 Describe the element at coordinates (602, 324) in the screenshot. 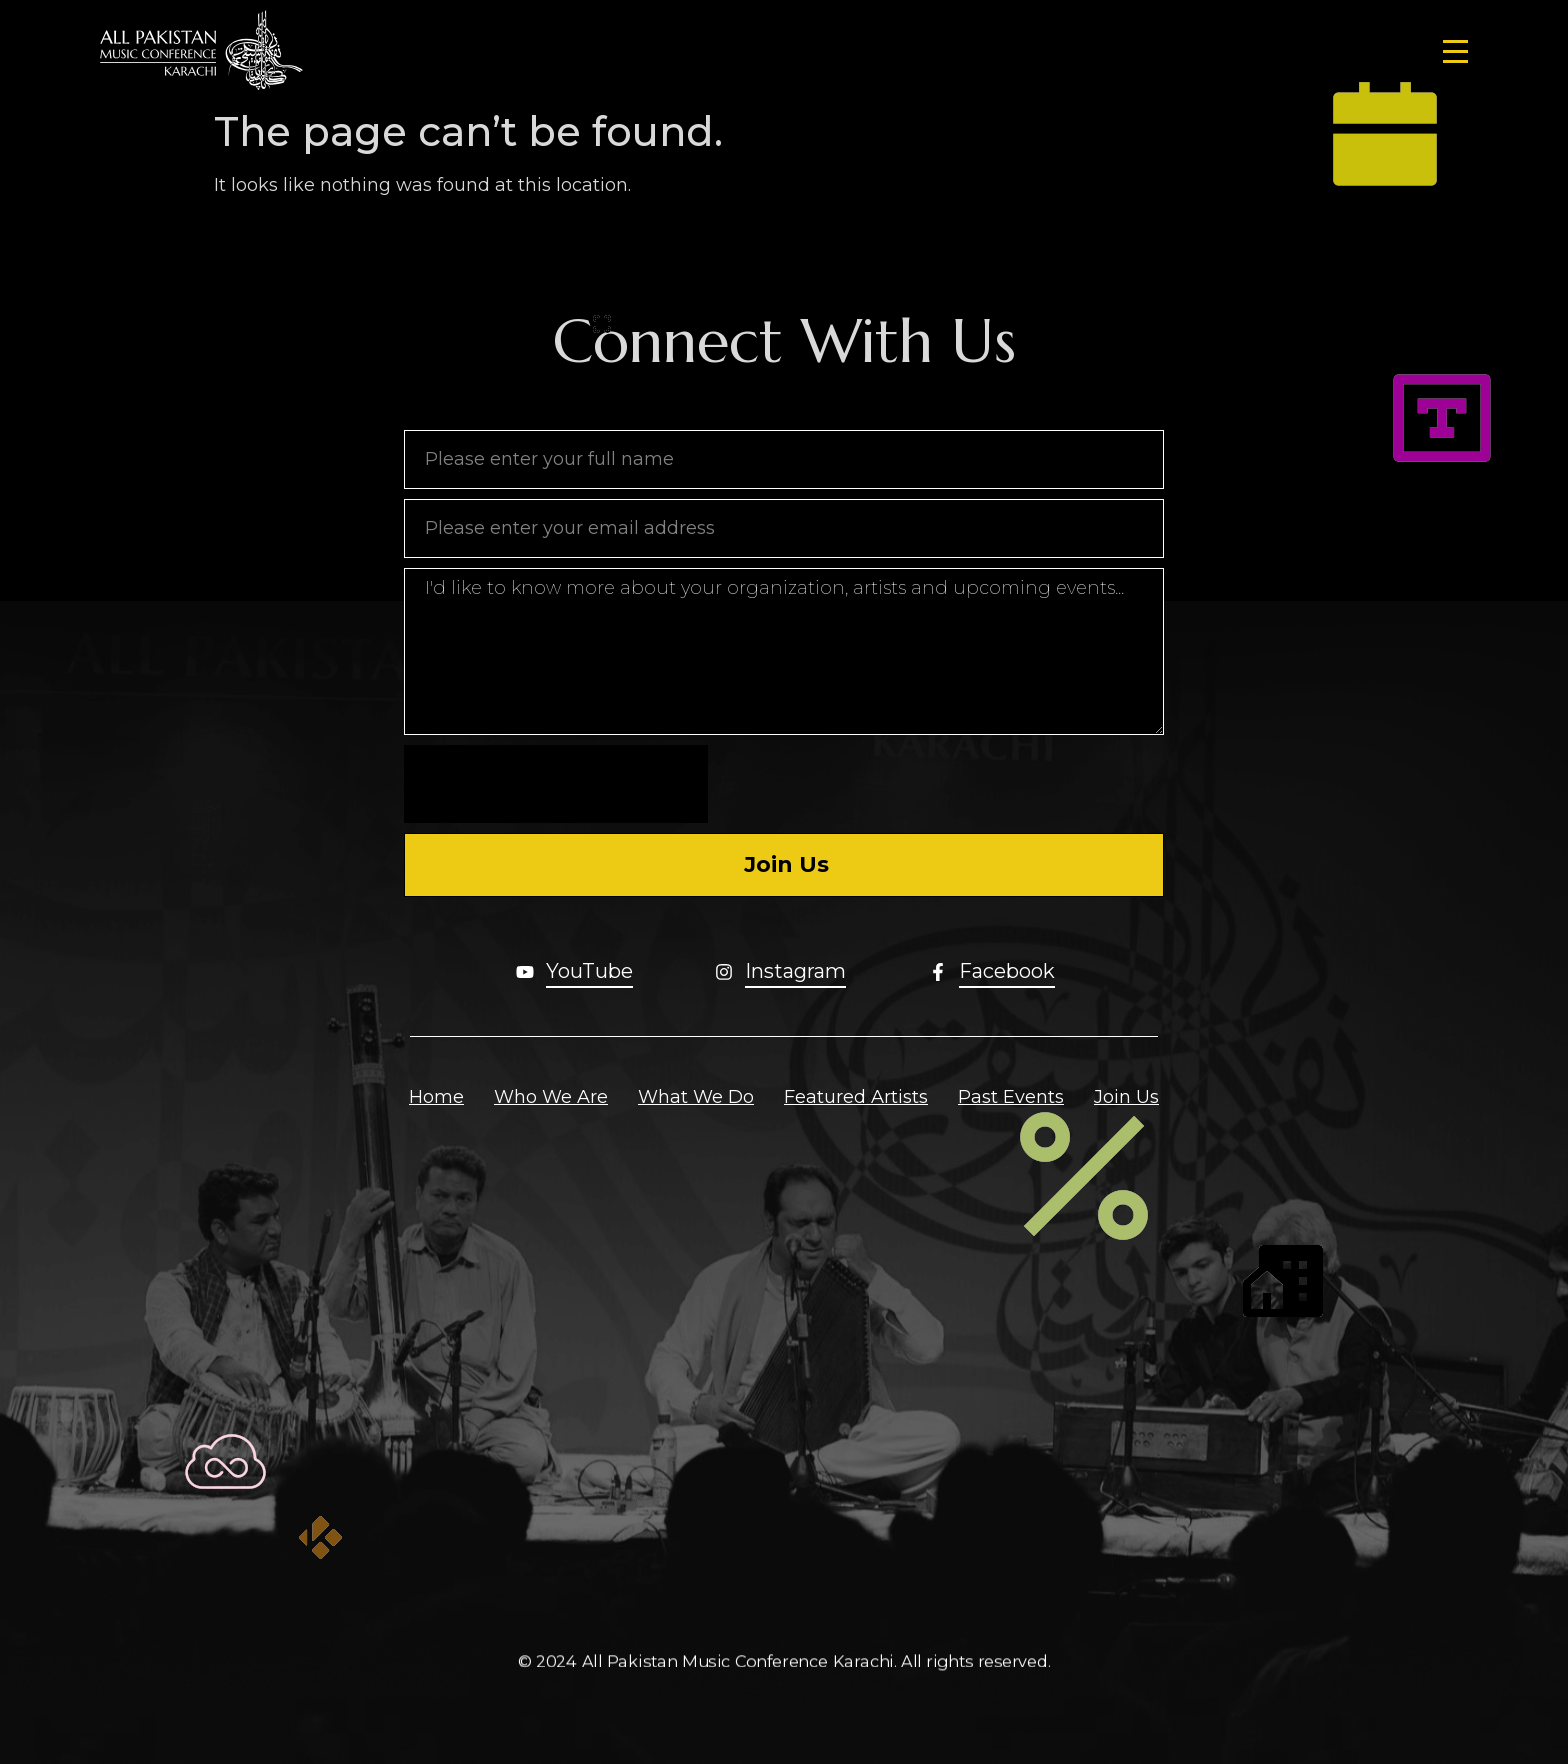

I see `command key symbol for keyboard shortcuts` at that location.